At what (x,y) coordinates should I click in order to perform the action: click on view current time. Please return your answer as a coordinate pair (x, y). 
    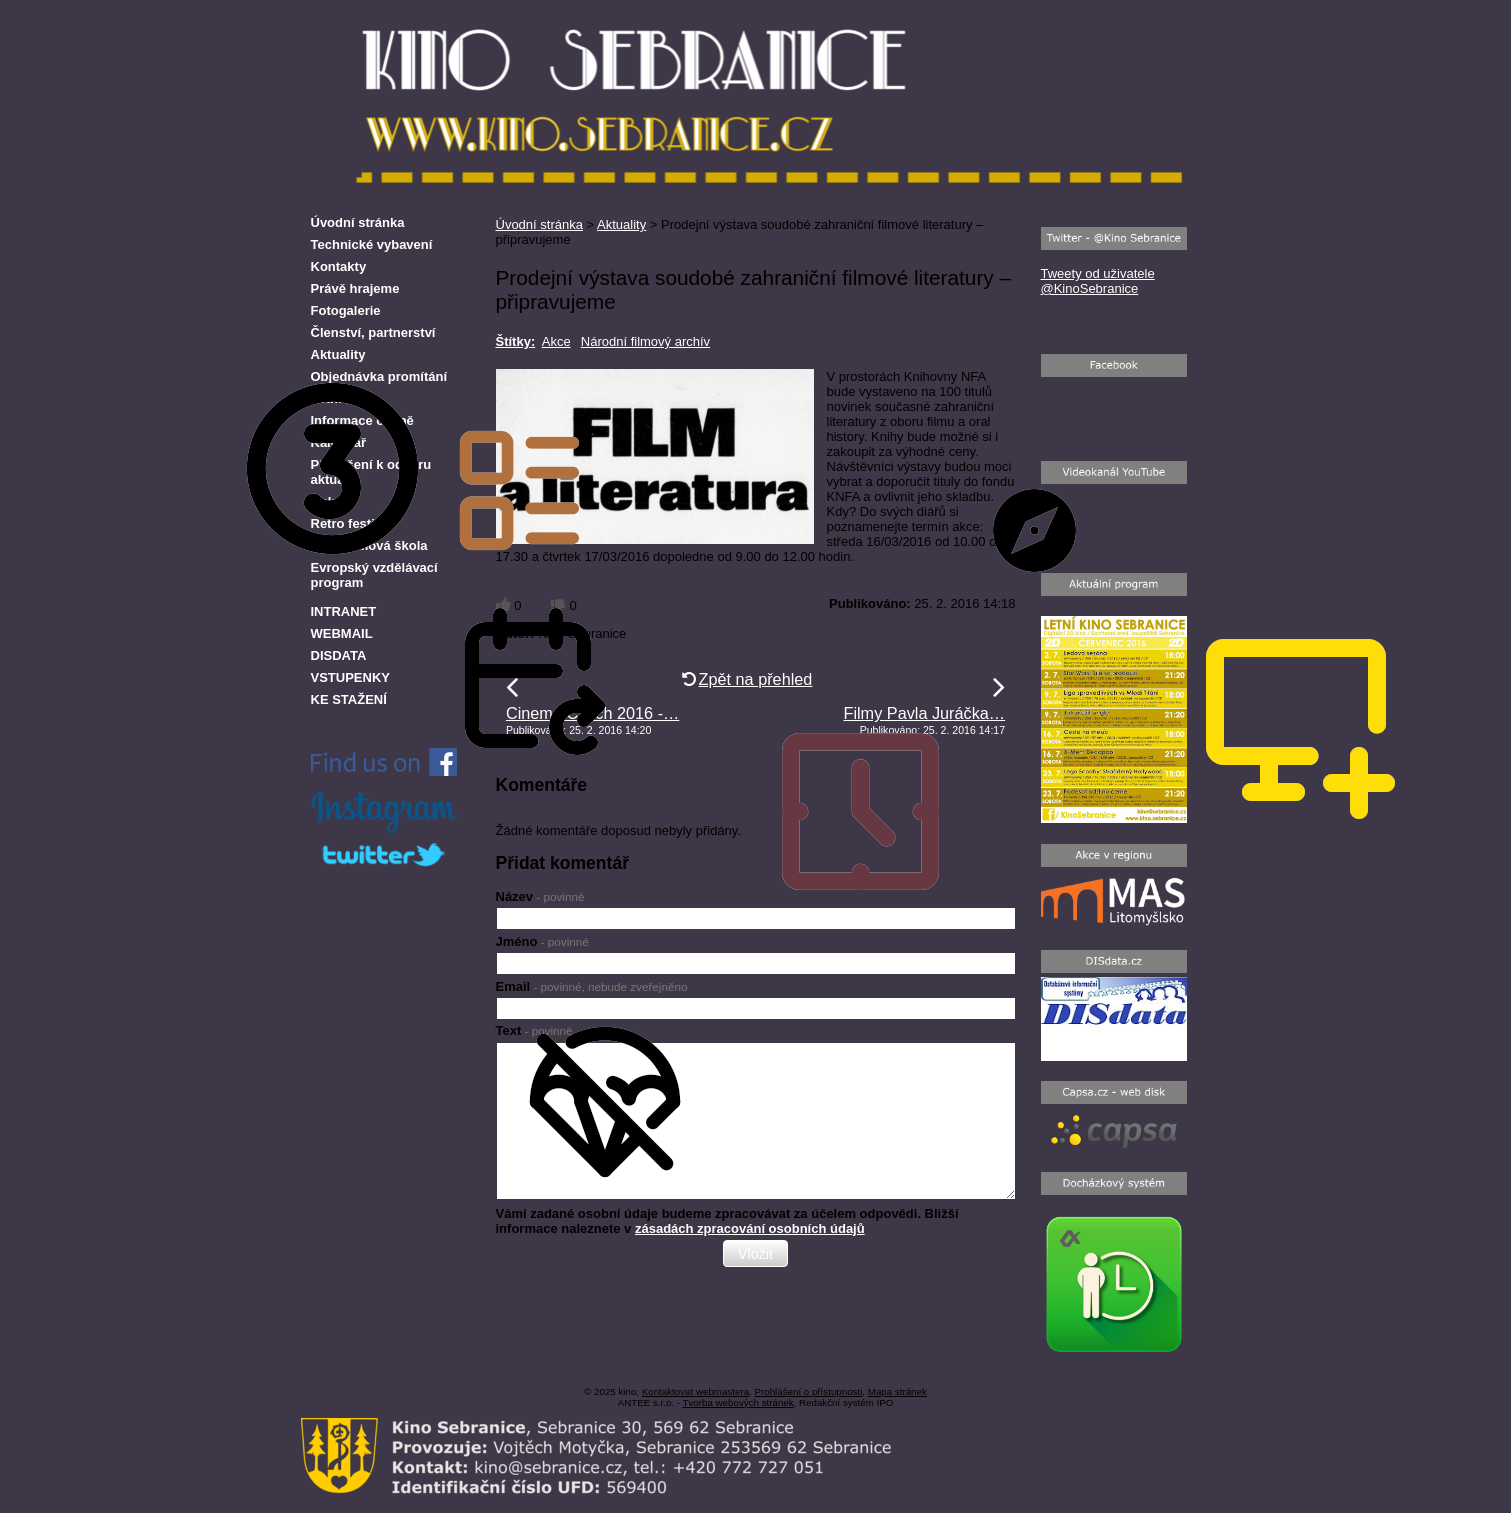
    Looking at the image, I should click on (860, 811).